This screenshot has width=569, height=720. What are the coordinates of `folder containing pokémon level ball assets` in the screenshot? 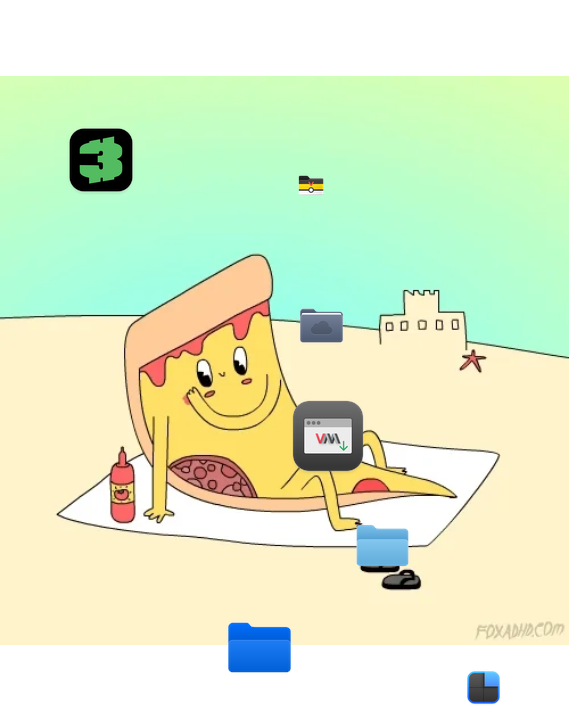 It's located at (311, 186).